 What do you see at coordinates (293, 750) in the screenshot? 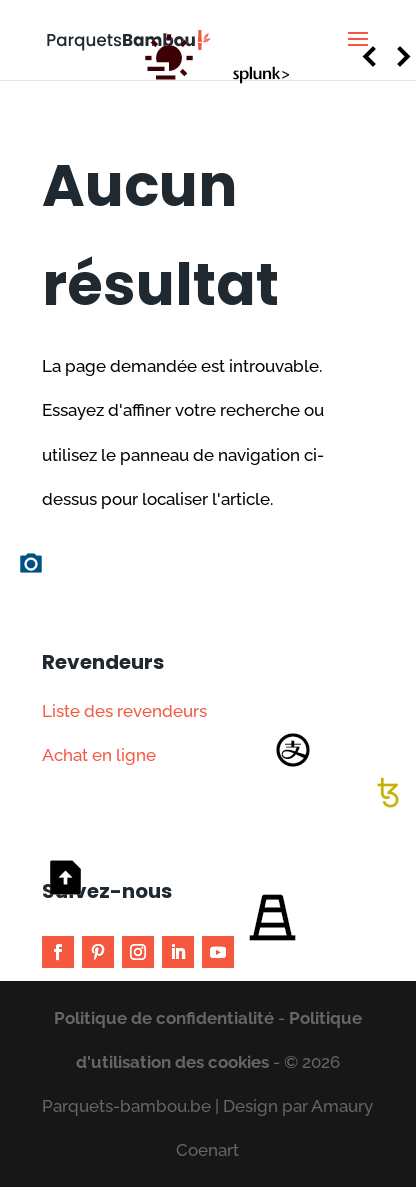
I see `pay with alipay` at bounding box center [293, 750].